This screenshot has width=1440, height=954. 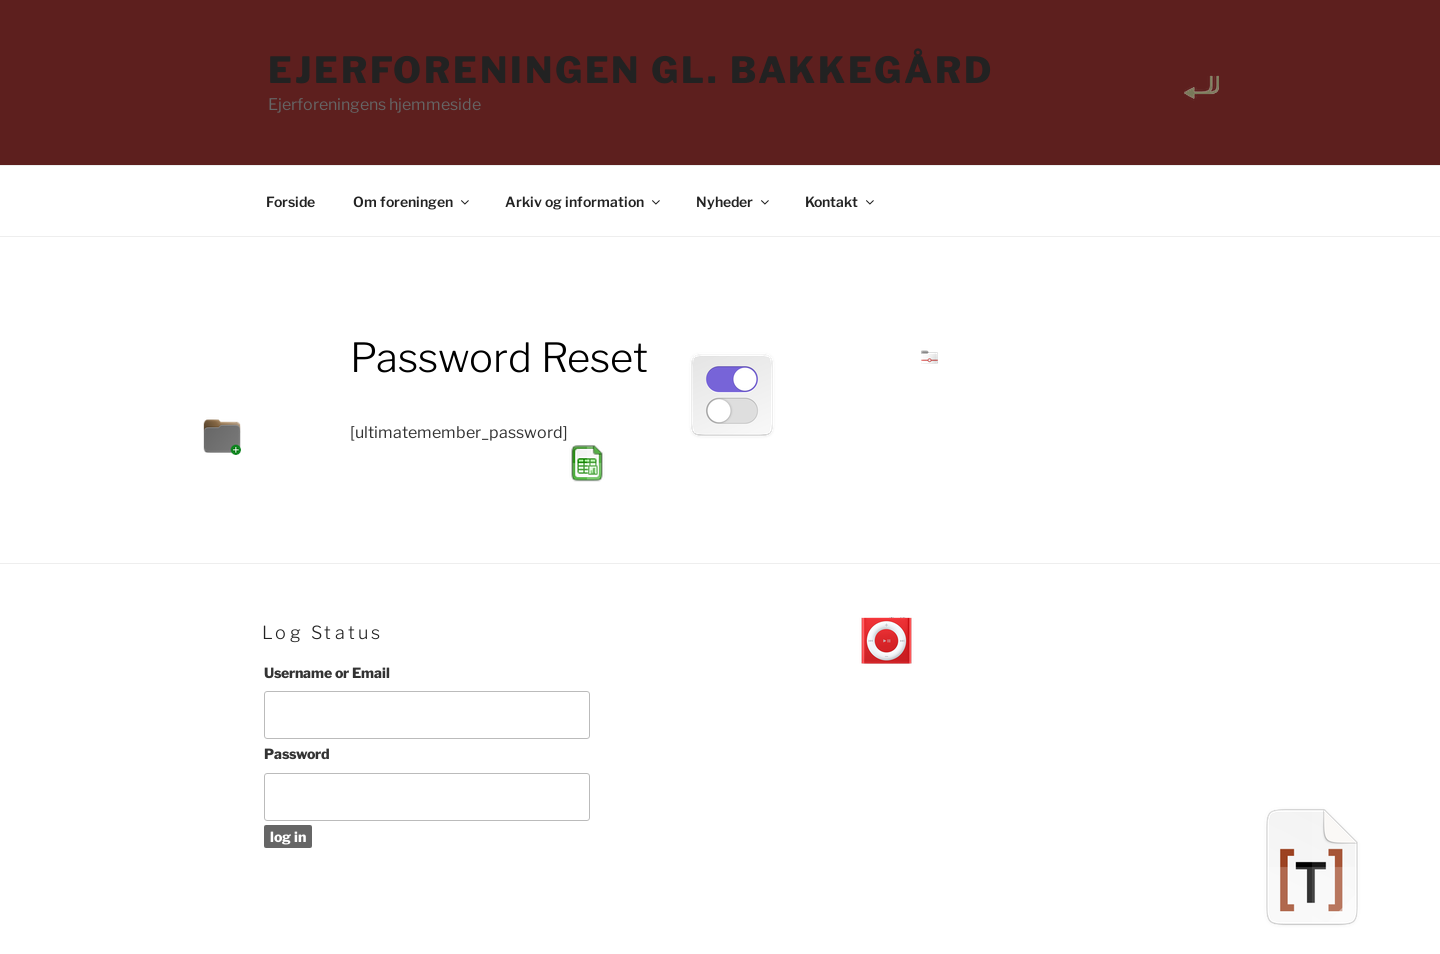 I want to click on open pokémon premier ball themed folder, so click(x=929, y=357).